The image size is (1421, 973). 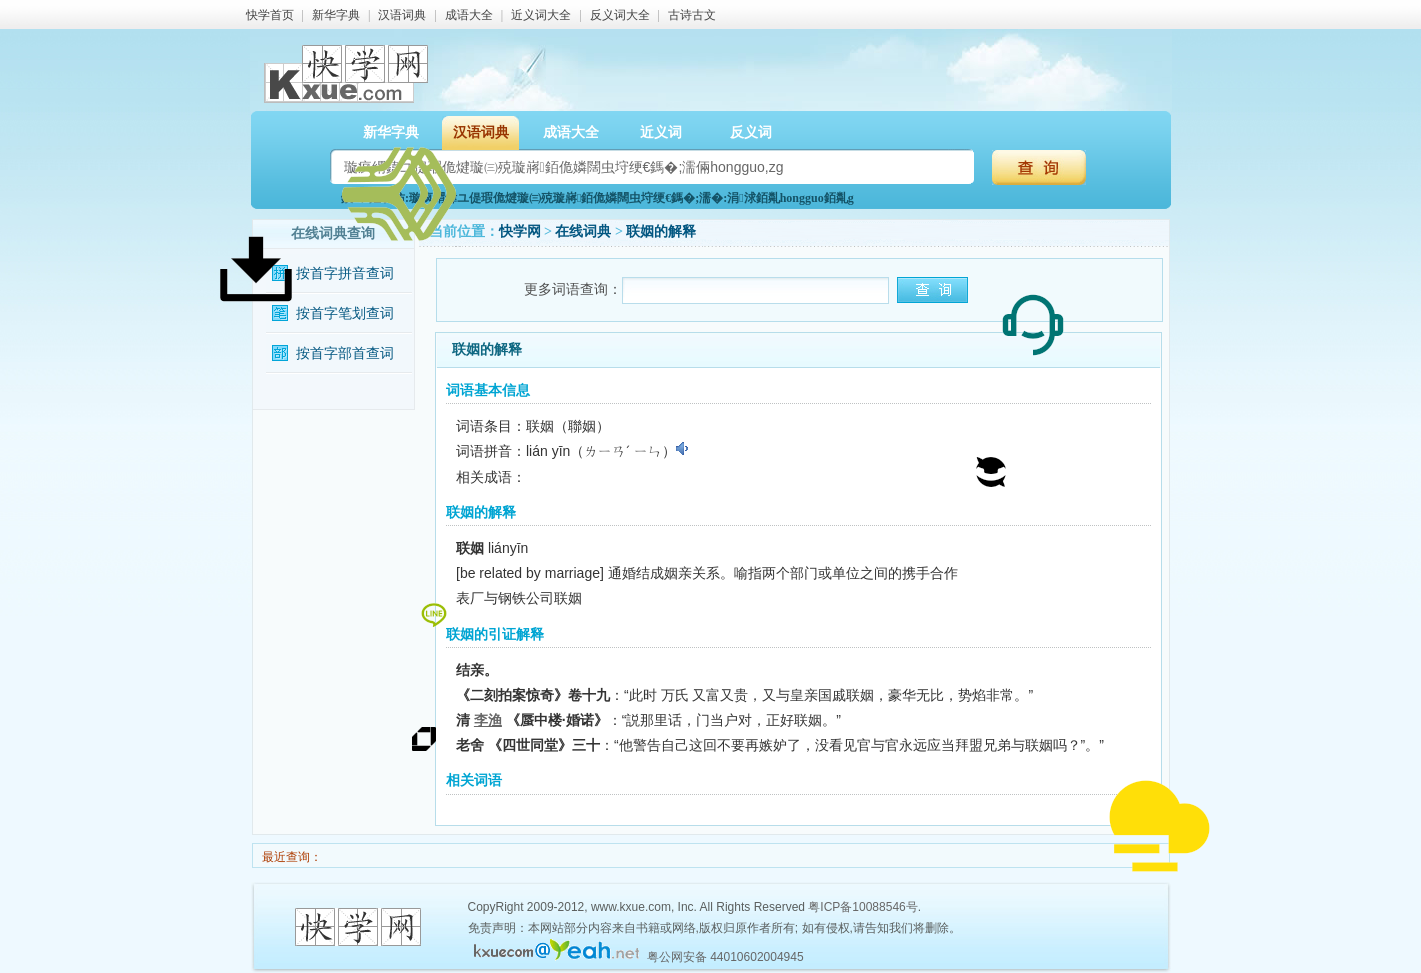 What do you see at coordinates (256, 269) in the screenshot?
I see `download a file or document` at bounding box center [256, 269].